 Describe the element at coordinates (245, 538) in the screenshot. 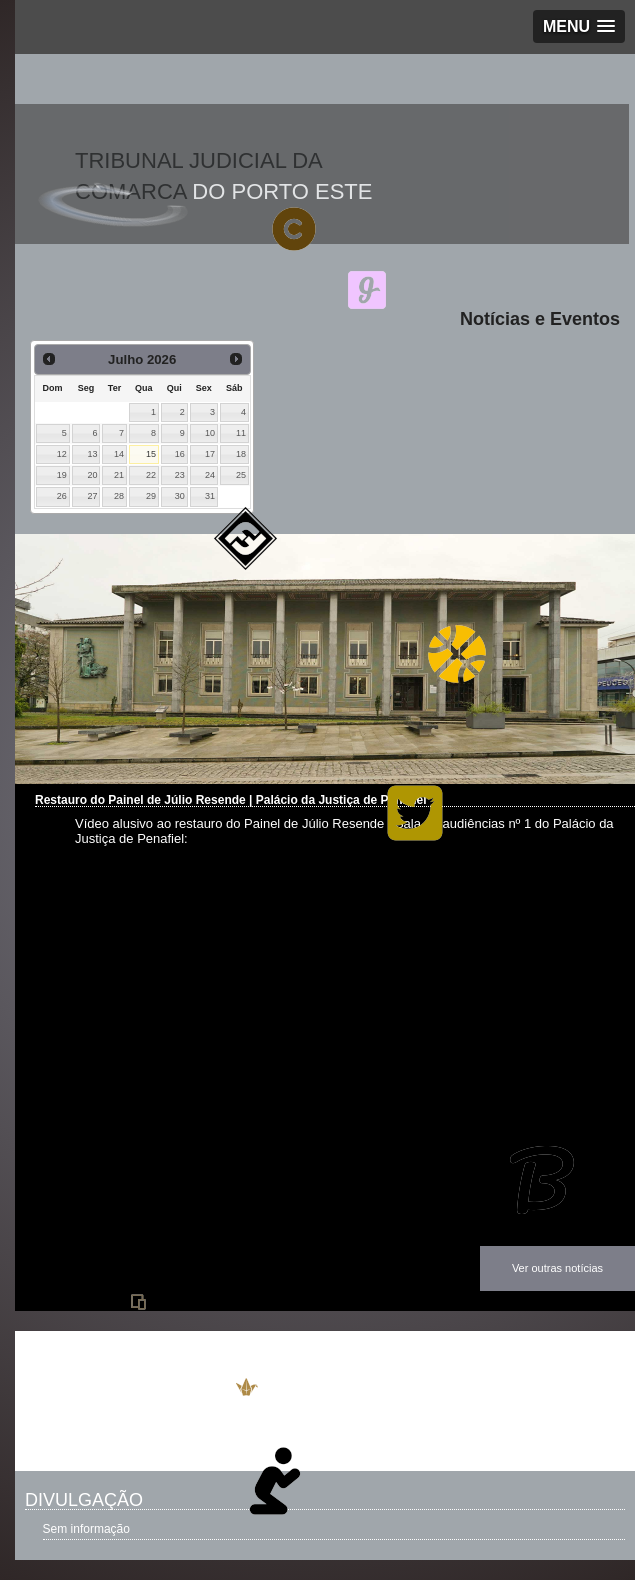

I see `fantasy flight games logo` at that location.